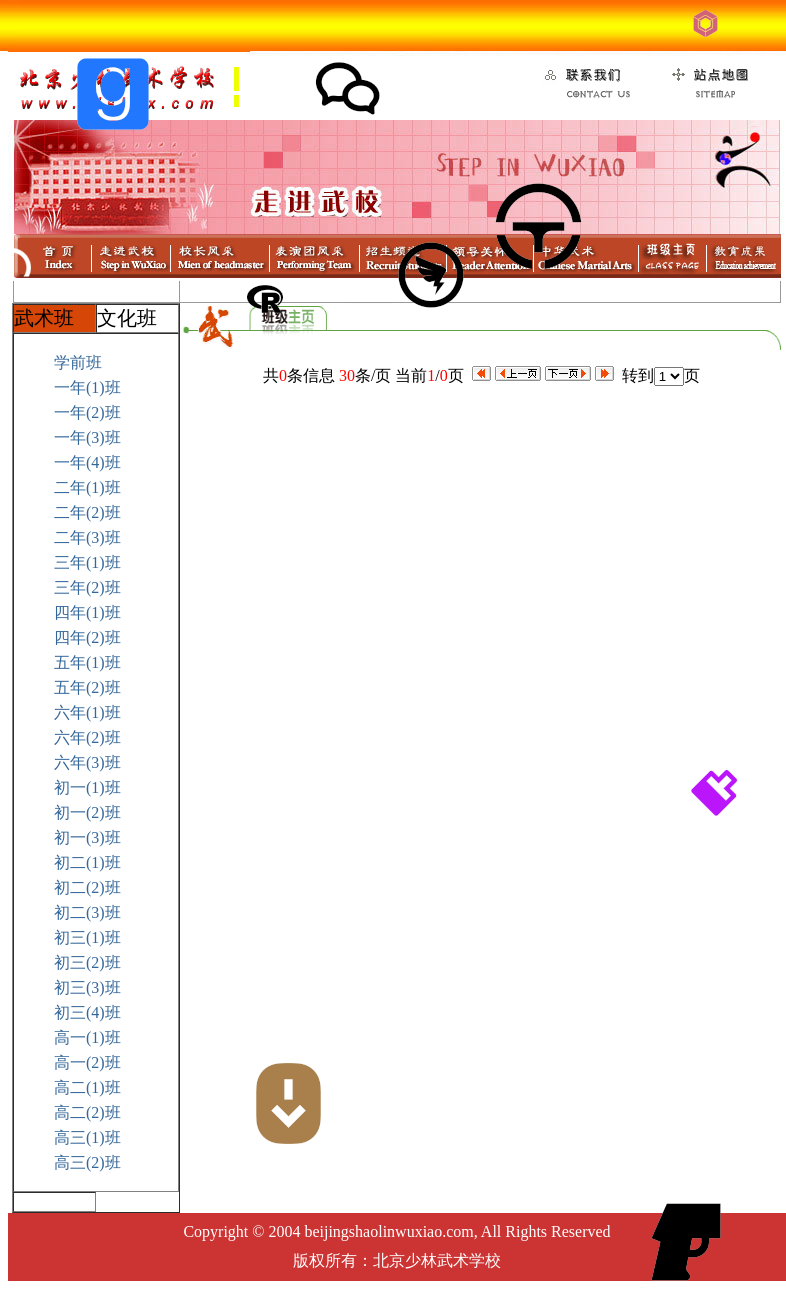  Describe the element at coordinates (431, 275) in the screenshot. I see `open DingTalk app` at that location.